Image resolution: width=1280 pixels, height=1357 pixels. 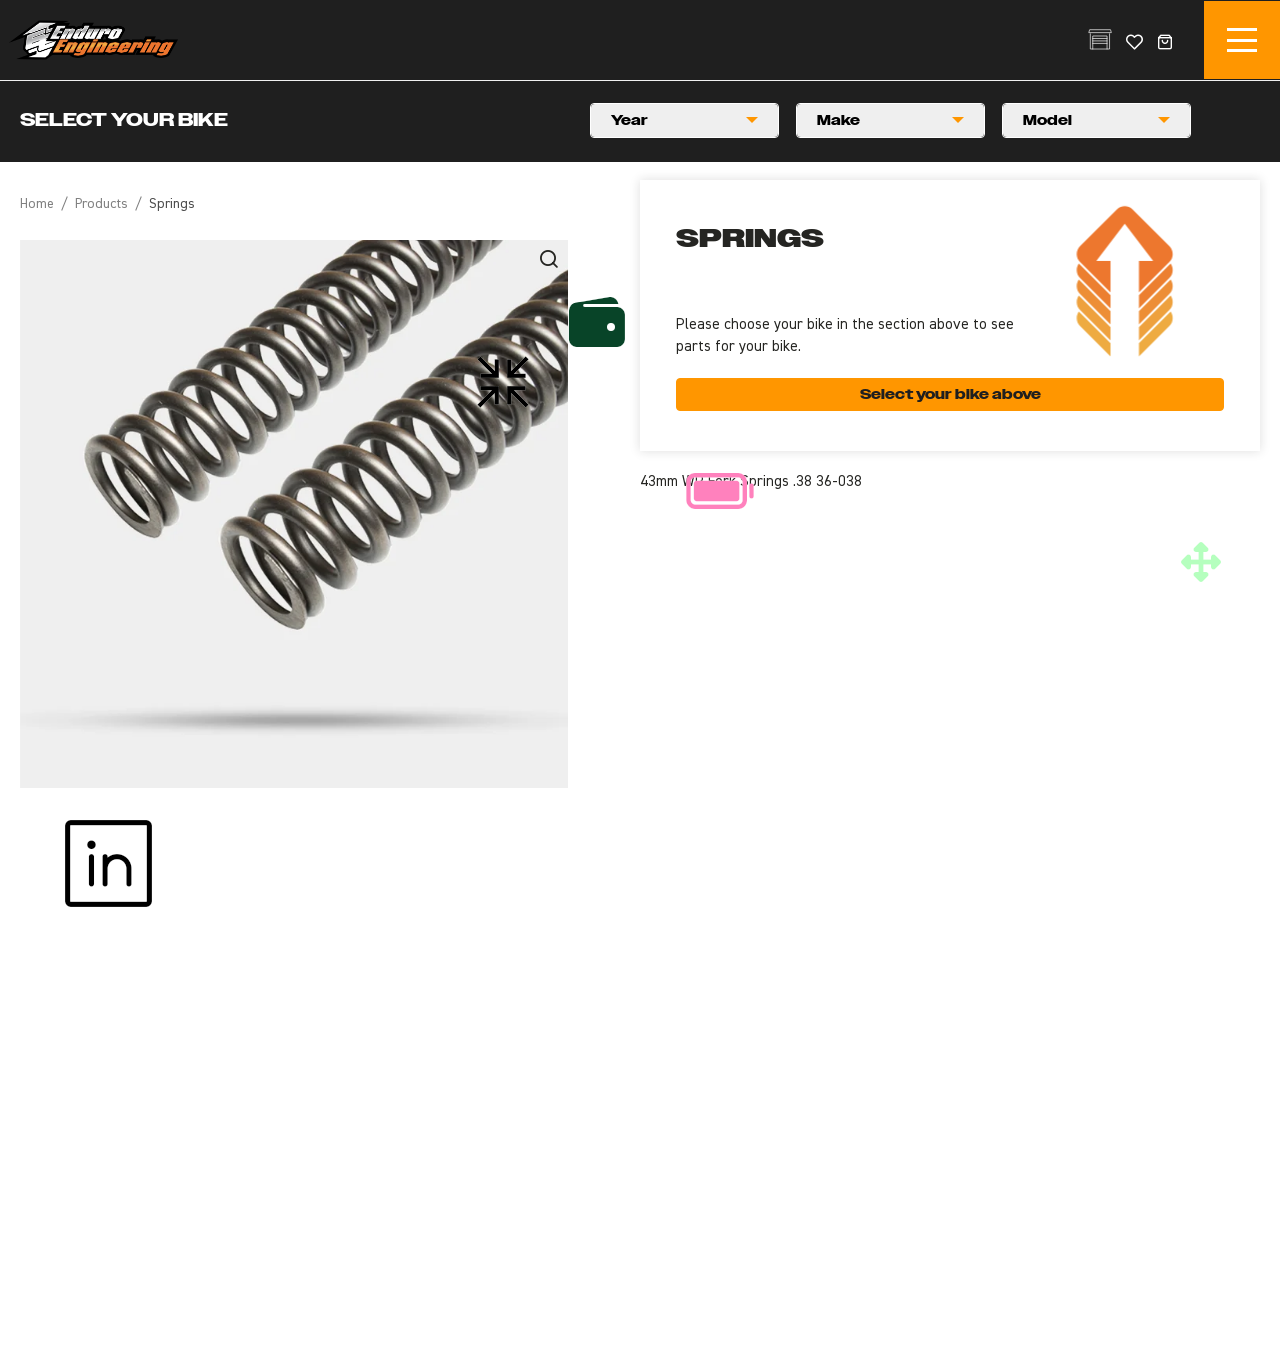 I want to click on exit fullscreen mode, so click(x=503, y=382).